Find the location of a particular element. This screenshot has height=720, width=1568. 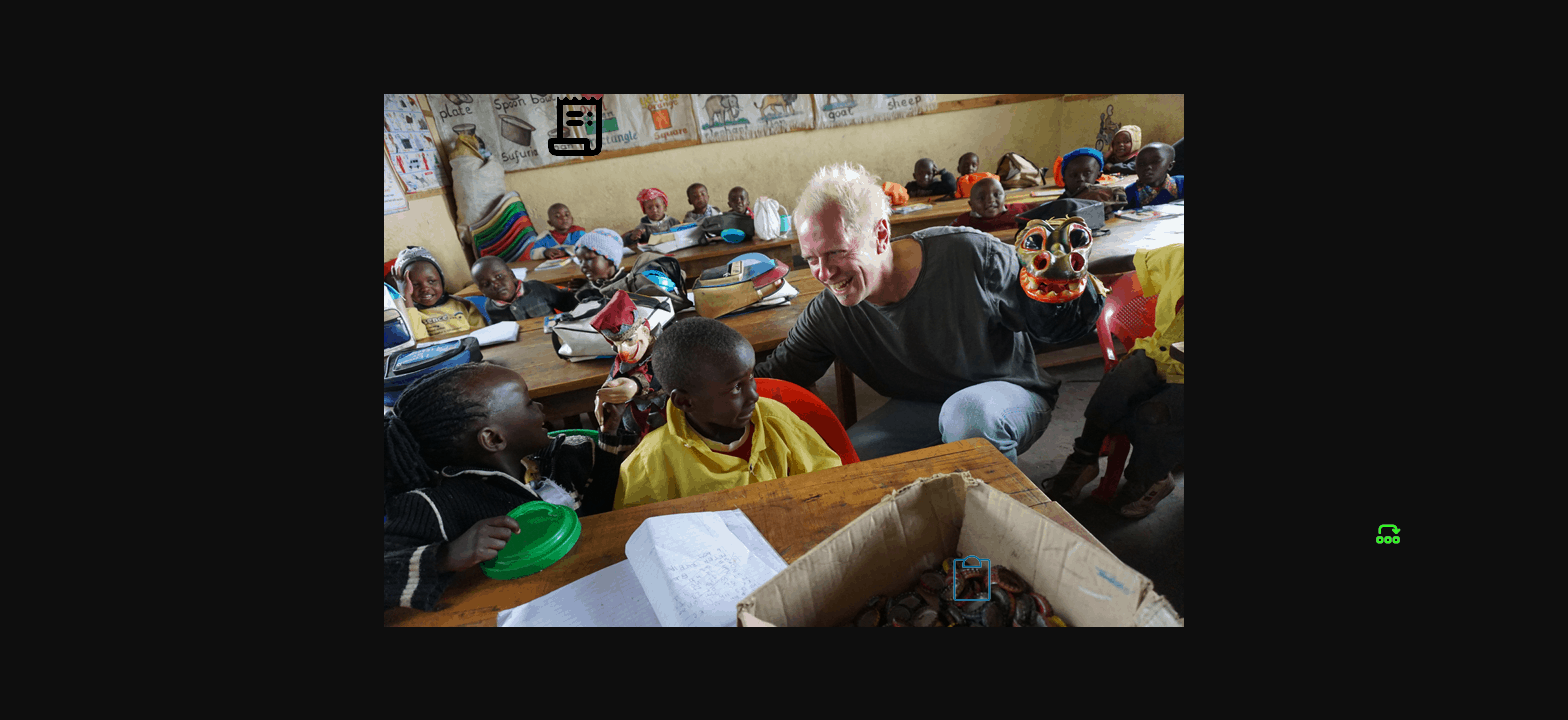

copy to clipboard is located at coordinates (972, 579).